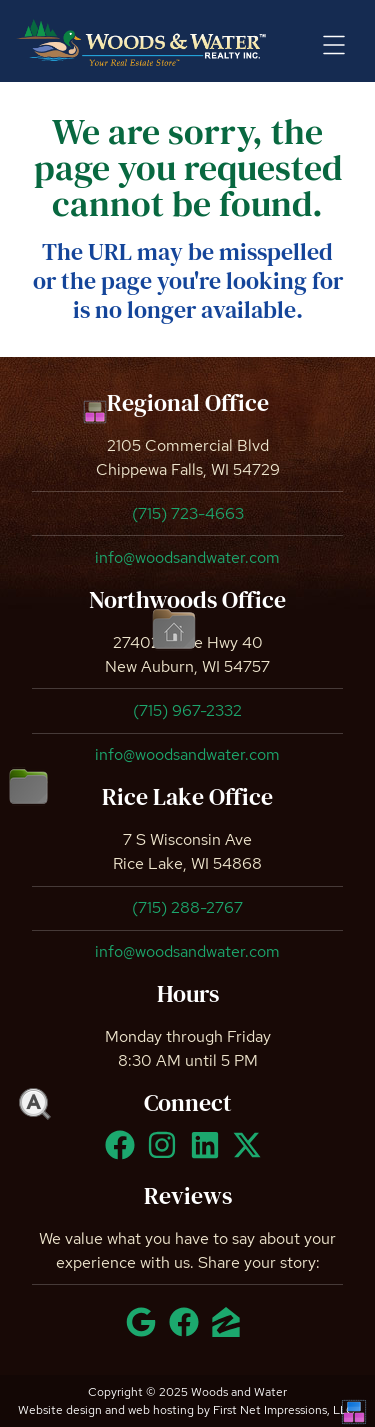 This screenshot has width=375, height=1427. Describe the element at coordinates (95, 412) in the screenshot. I see `select all items in the current view` at that location.